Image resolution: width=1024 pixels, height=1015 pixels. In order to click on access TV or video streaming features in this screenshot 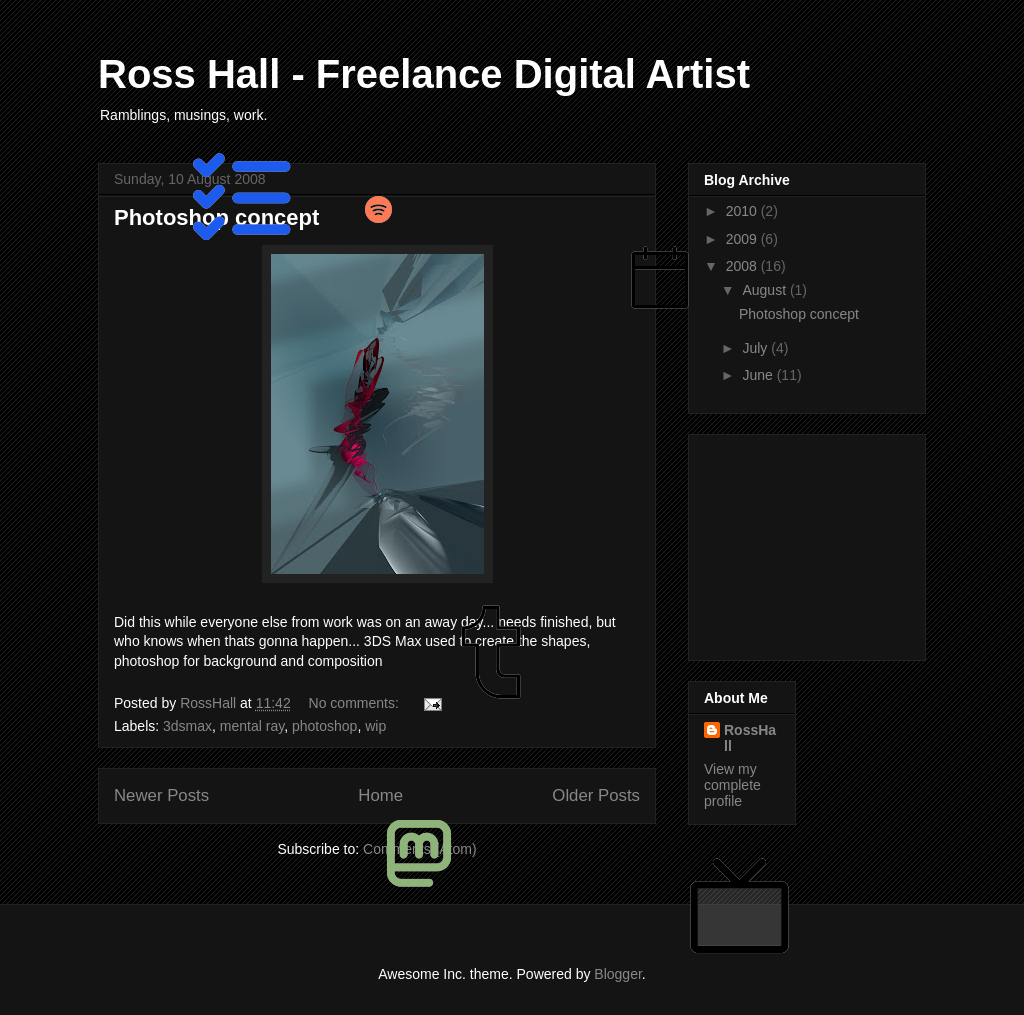, I will do `click(739, 911)`.